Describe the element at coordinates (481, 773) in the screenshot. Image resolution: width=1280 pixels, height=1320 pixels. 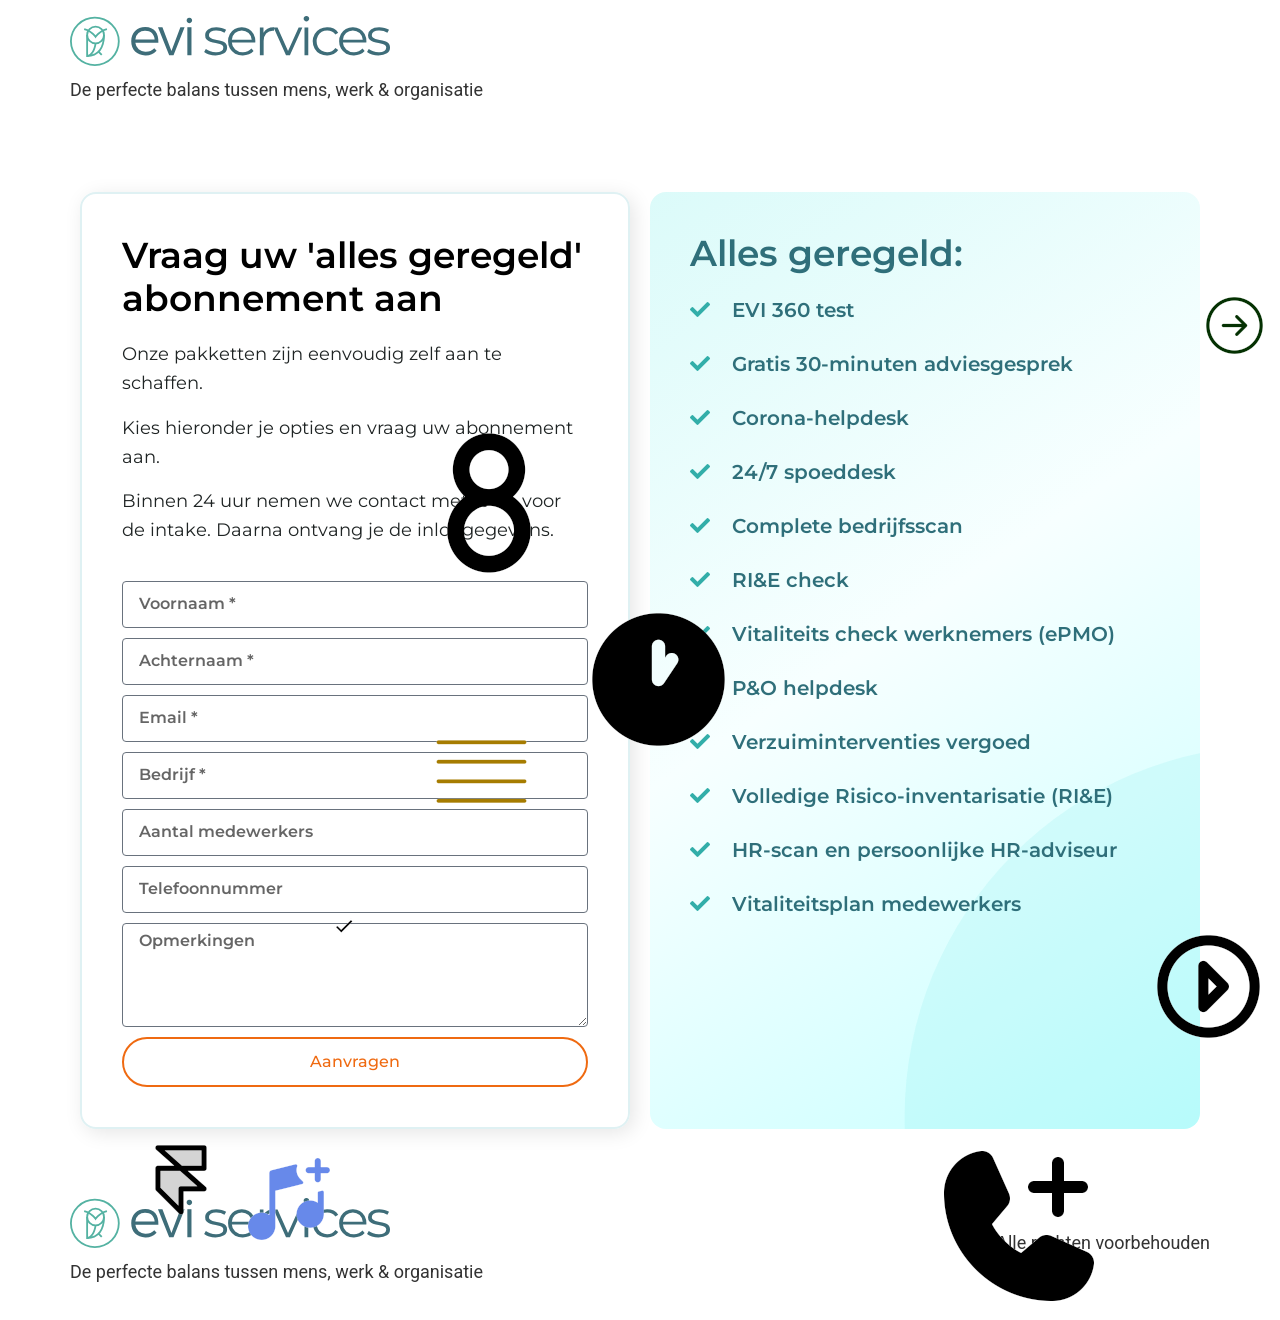
I see `justify text alignment` at that location.